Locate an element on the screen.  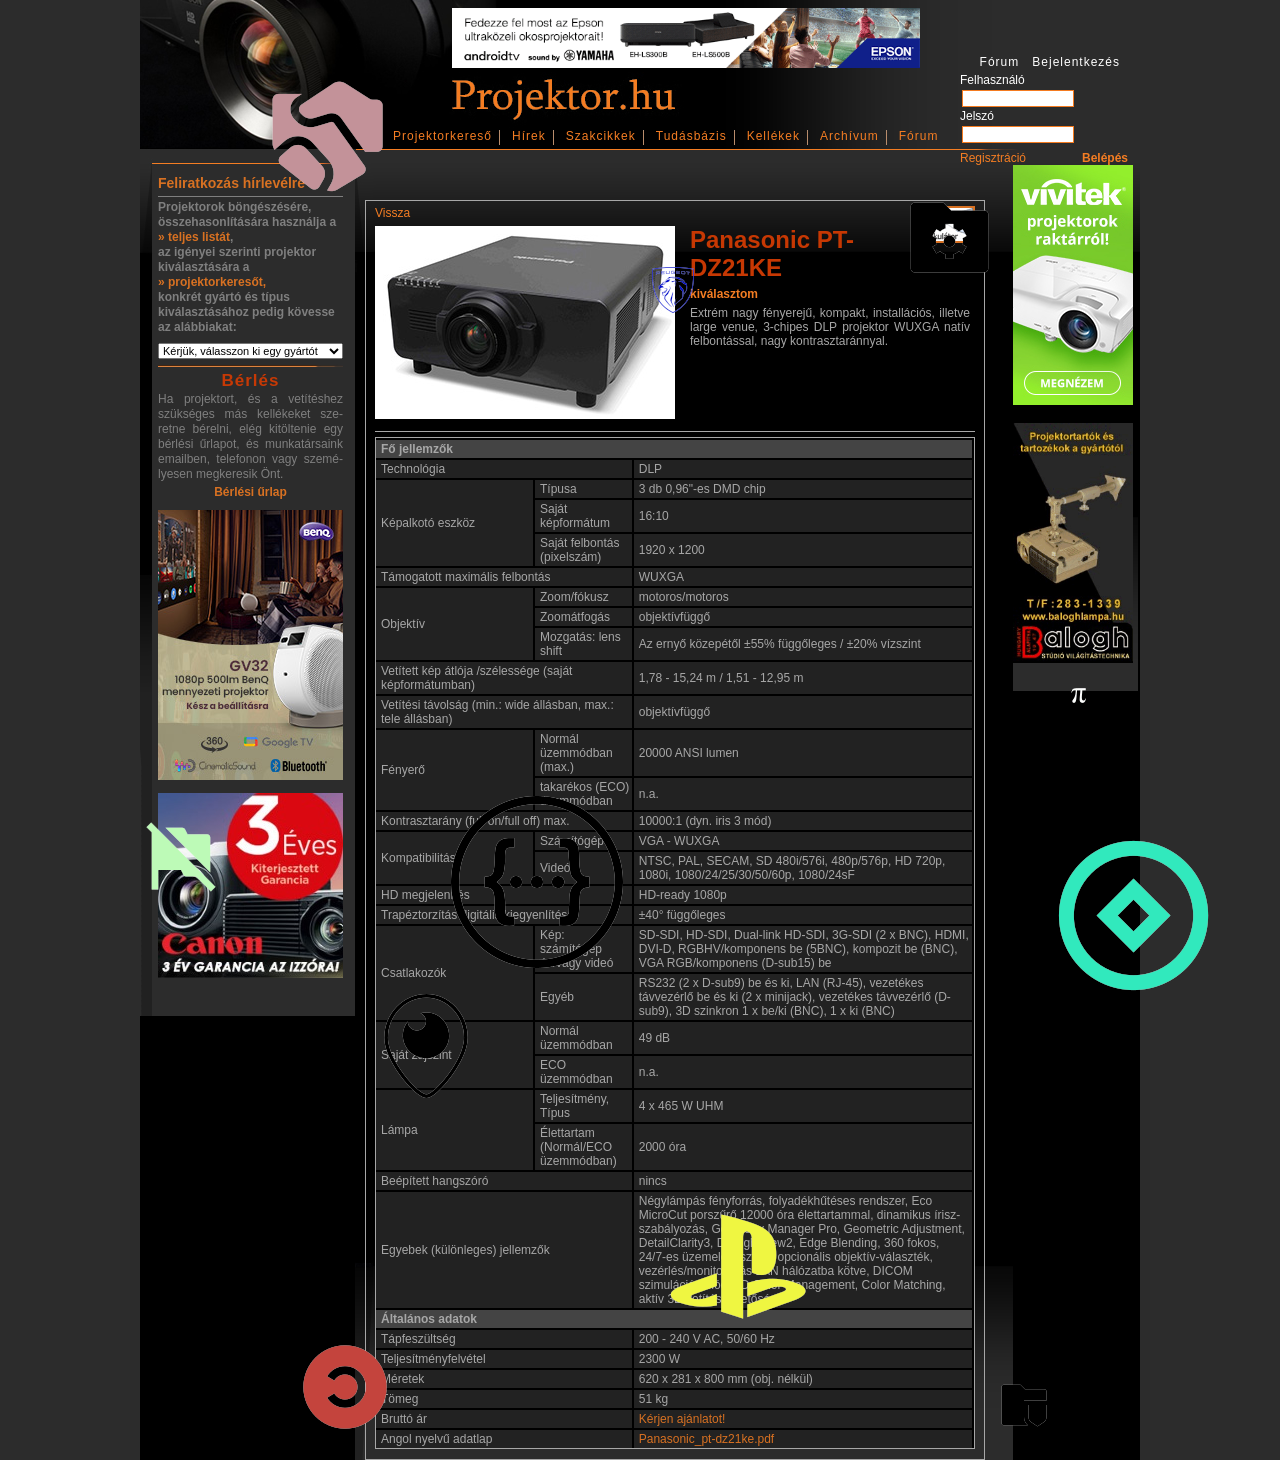
indicates a partnership or collaboration is located at coordinates (330, 134).